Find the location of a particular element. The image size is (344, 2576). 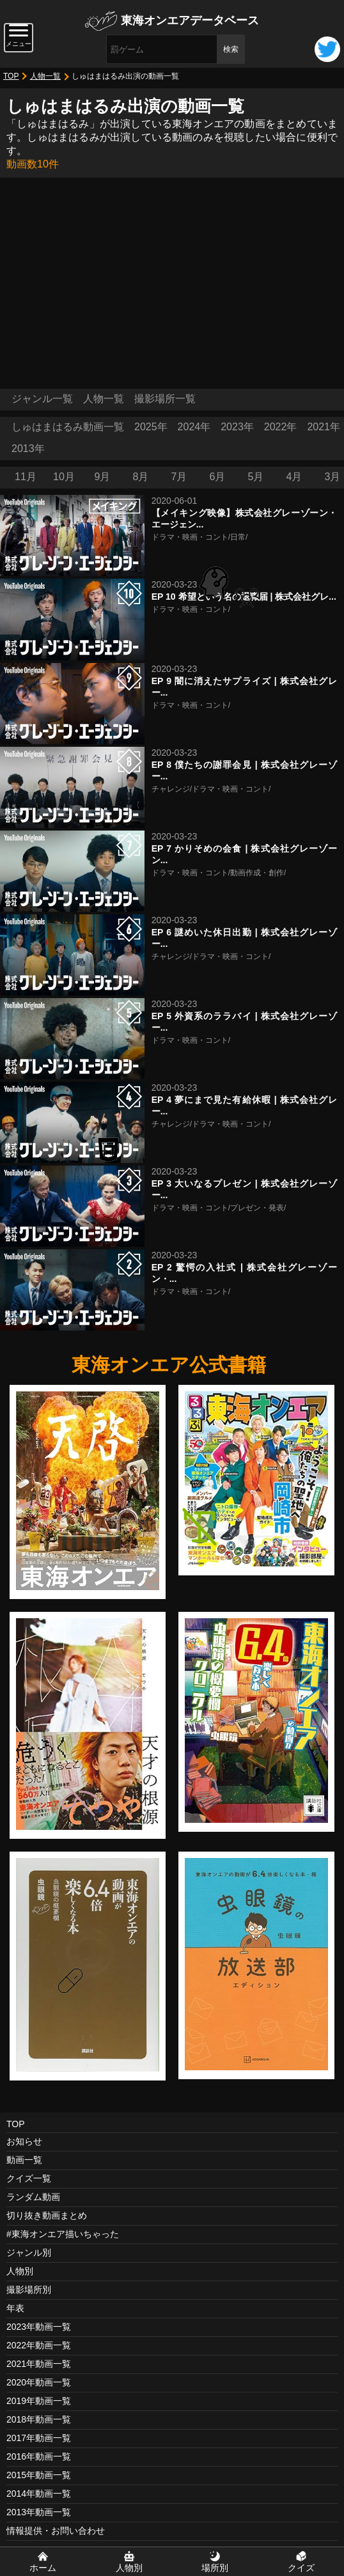

access AI or machine learning features is located at coordinates (214, 582).